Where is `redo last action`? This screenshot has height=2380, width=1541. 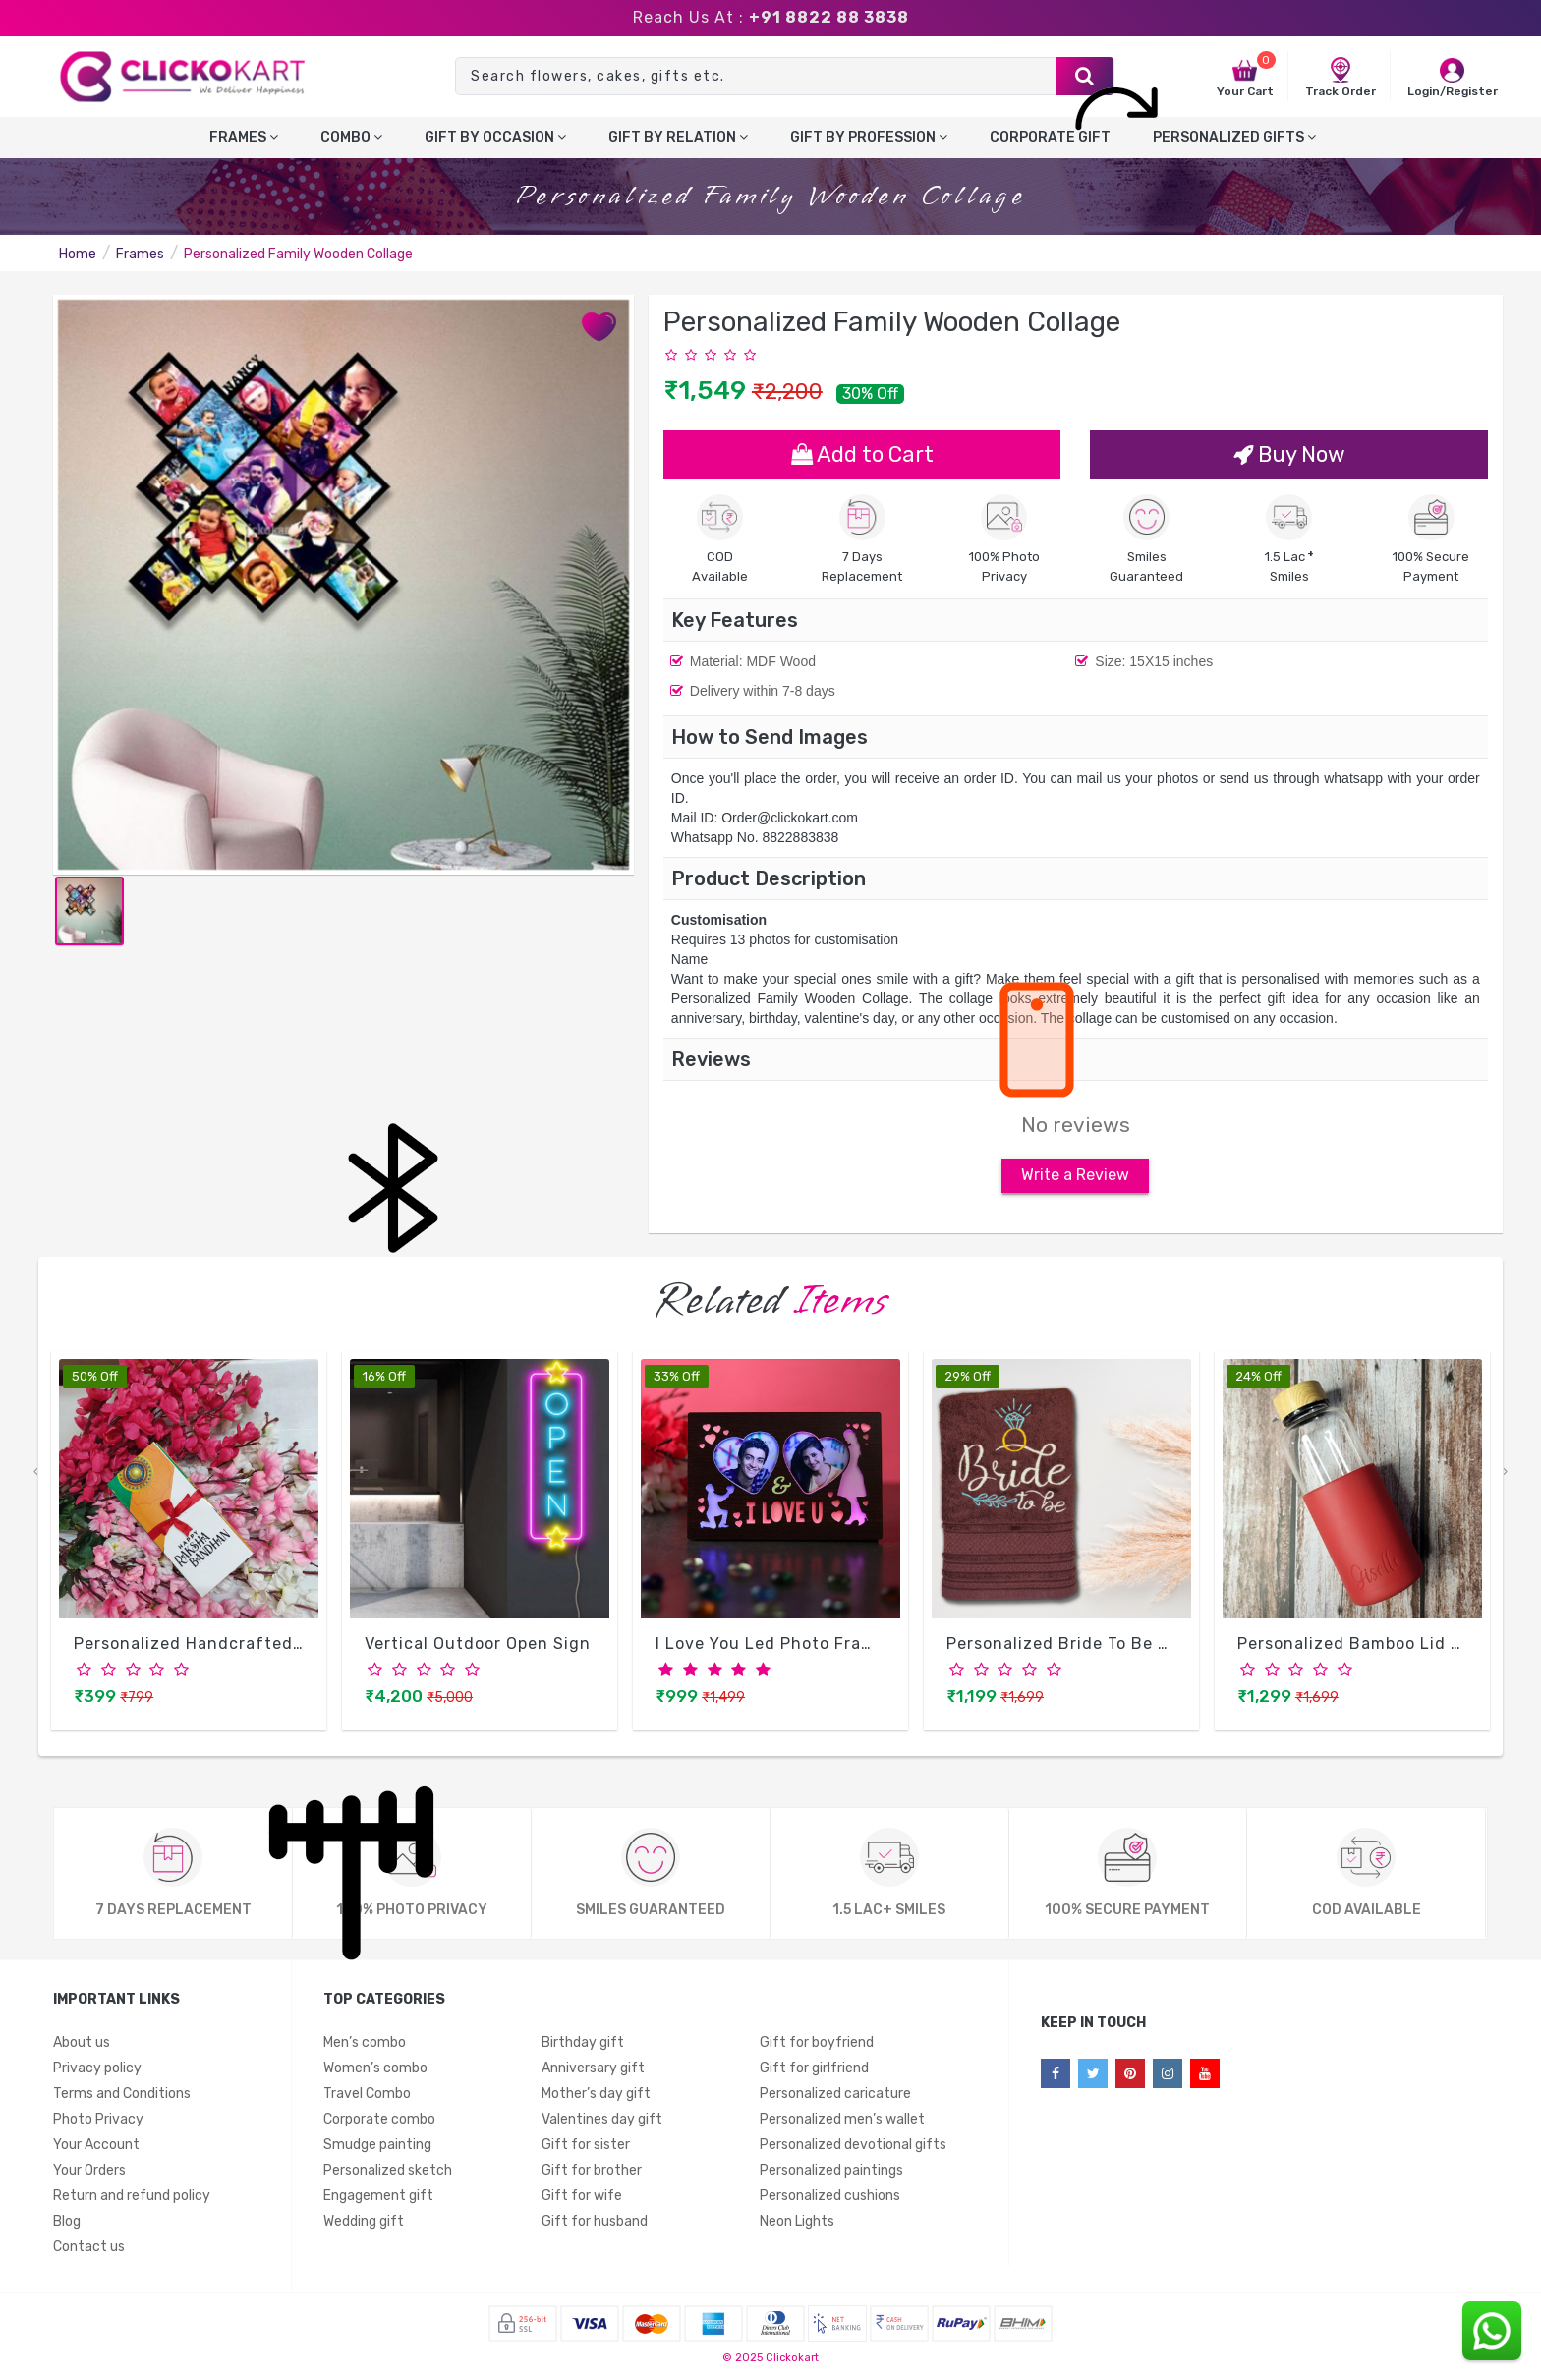
redo last action is located at coordinates (1114, 105).